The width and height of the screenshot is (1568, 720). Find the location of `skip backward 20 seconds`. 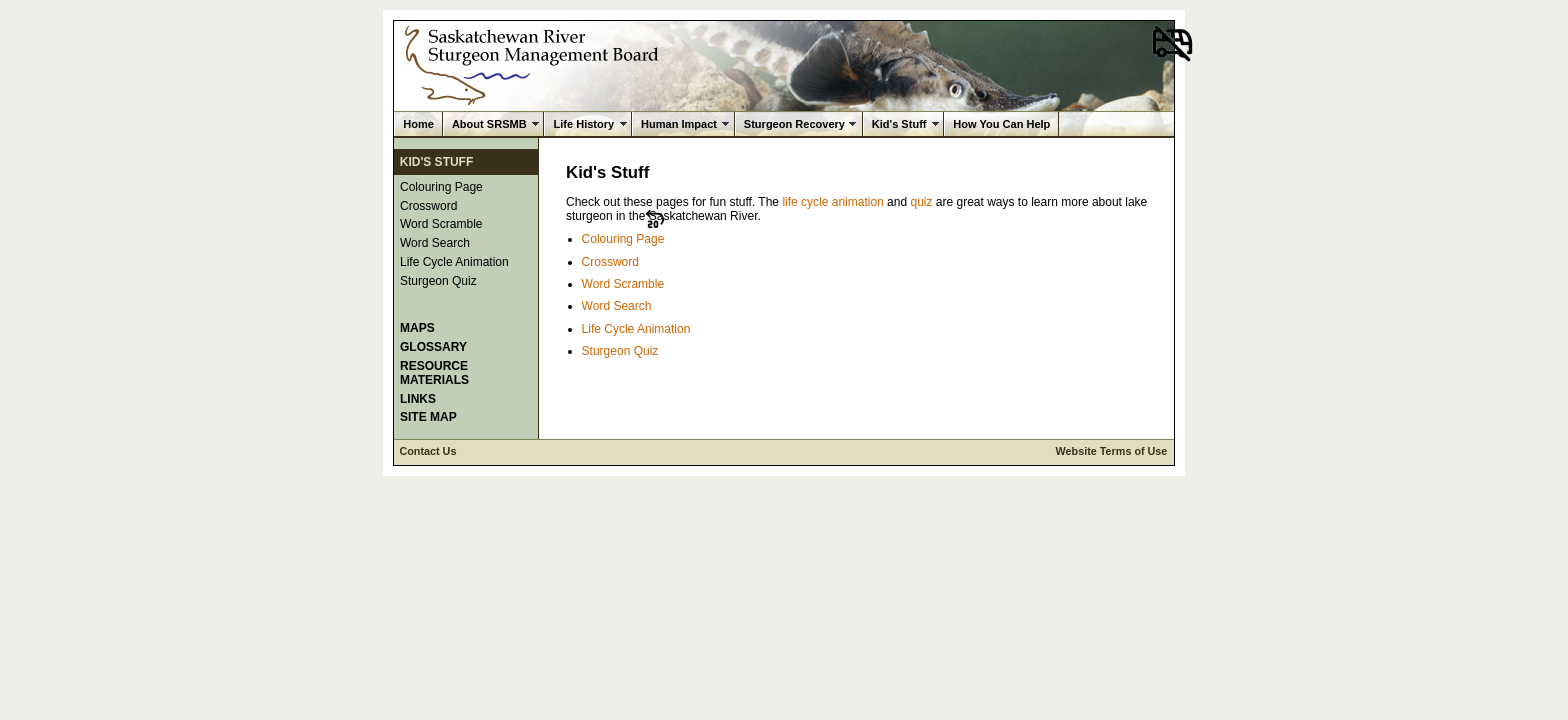

skip backward 20 seconds is located at coordinates (654, 219).